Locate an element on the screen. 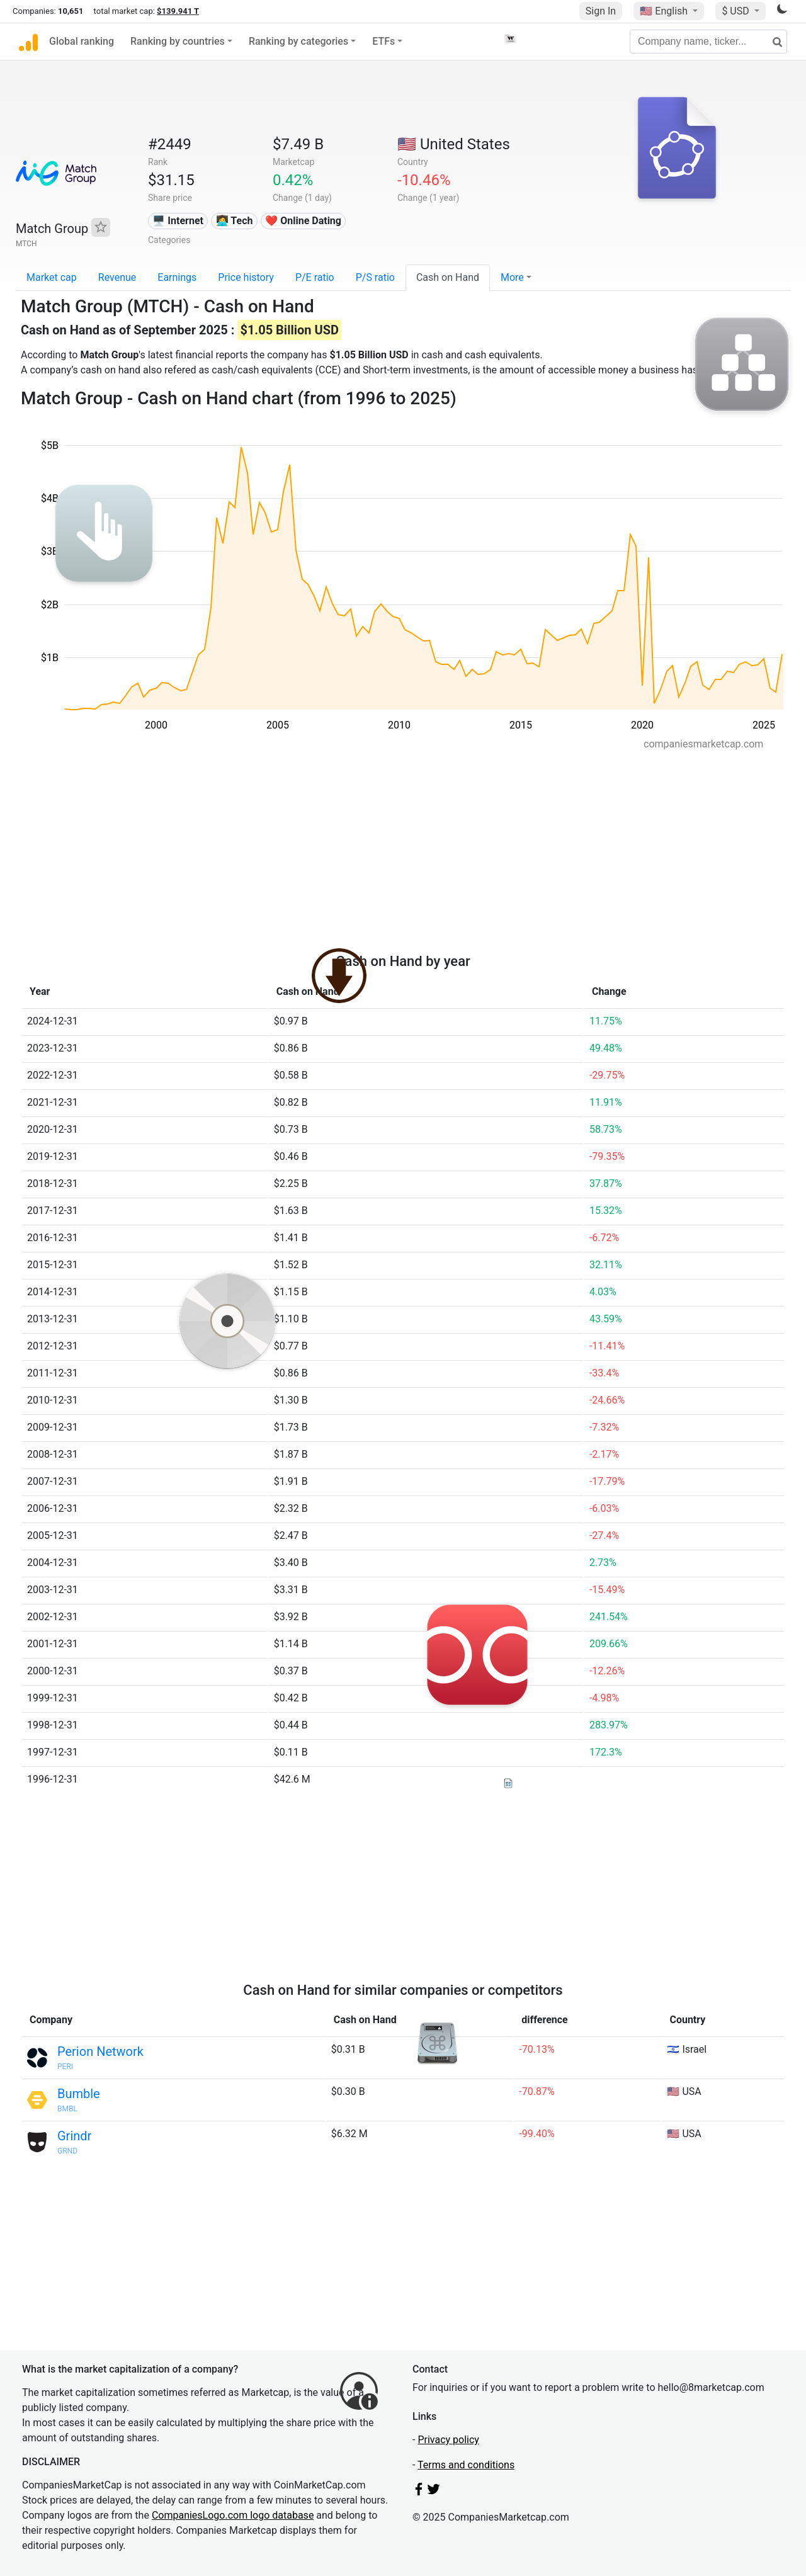 This screenshot has width=806, height=2576. open folder containing saved wikipedia articles is located at coordinates (510, 38).